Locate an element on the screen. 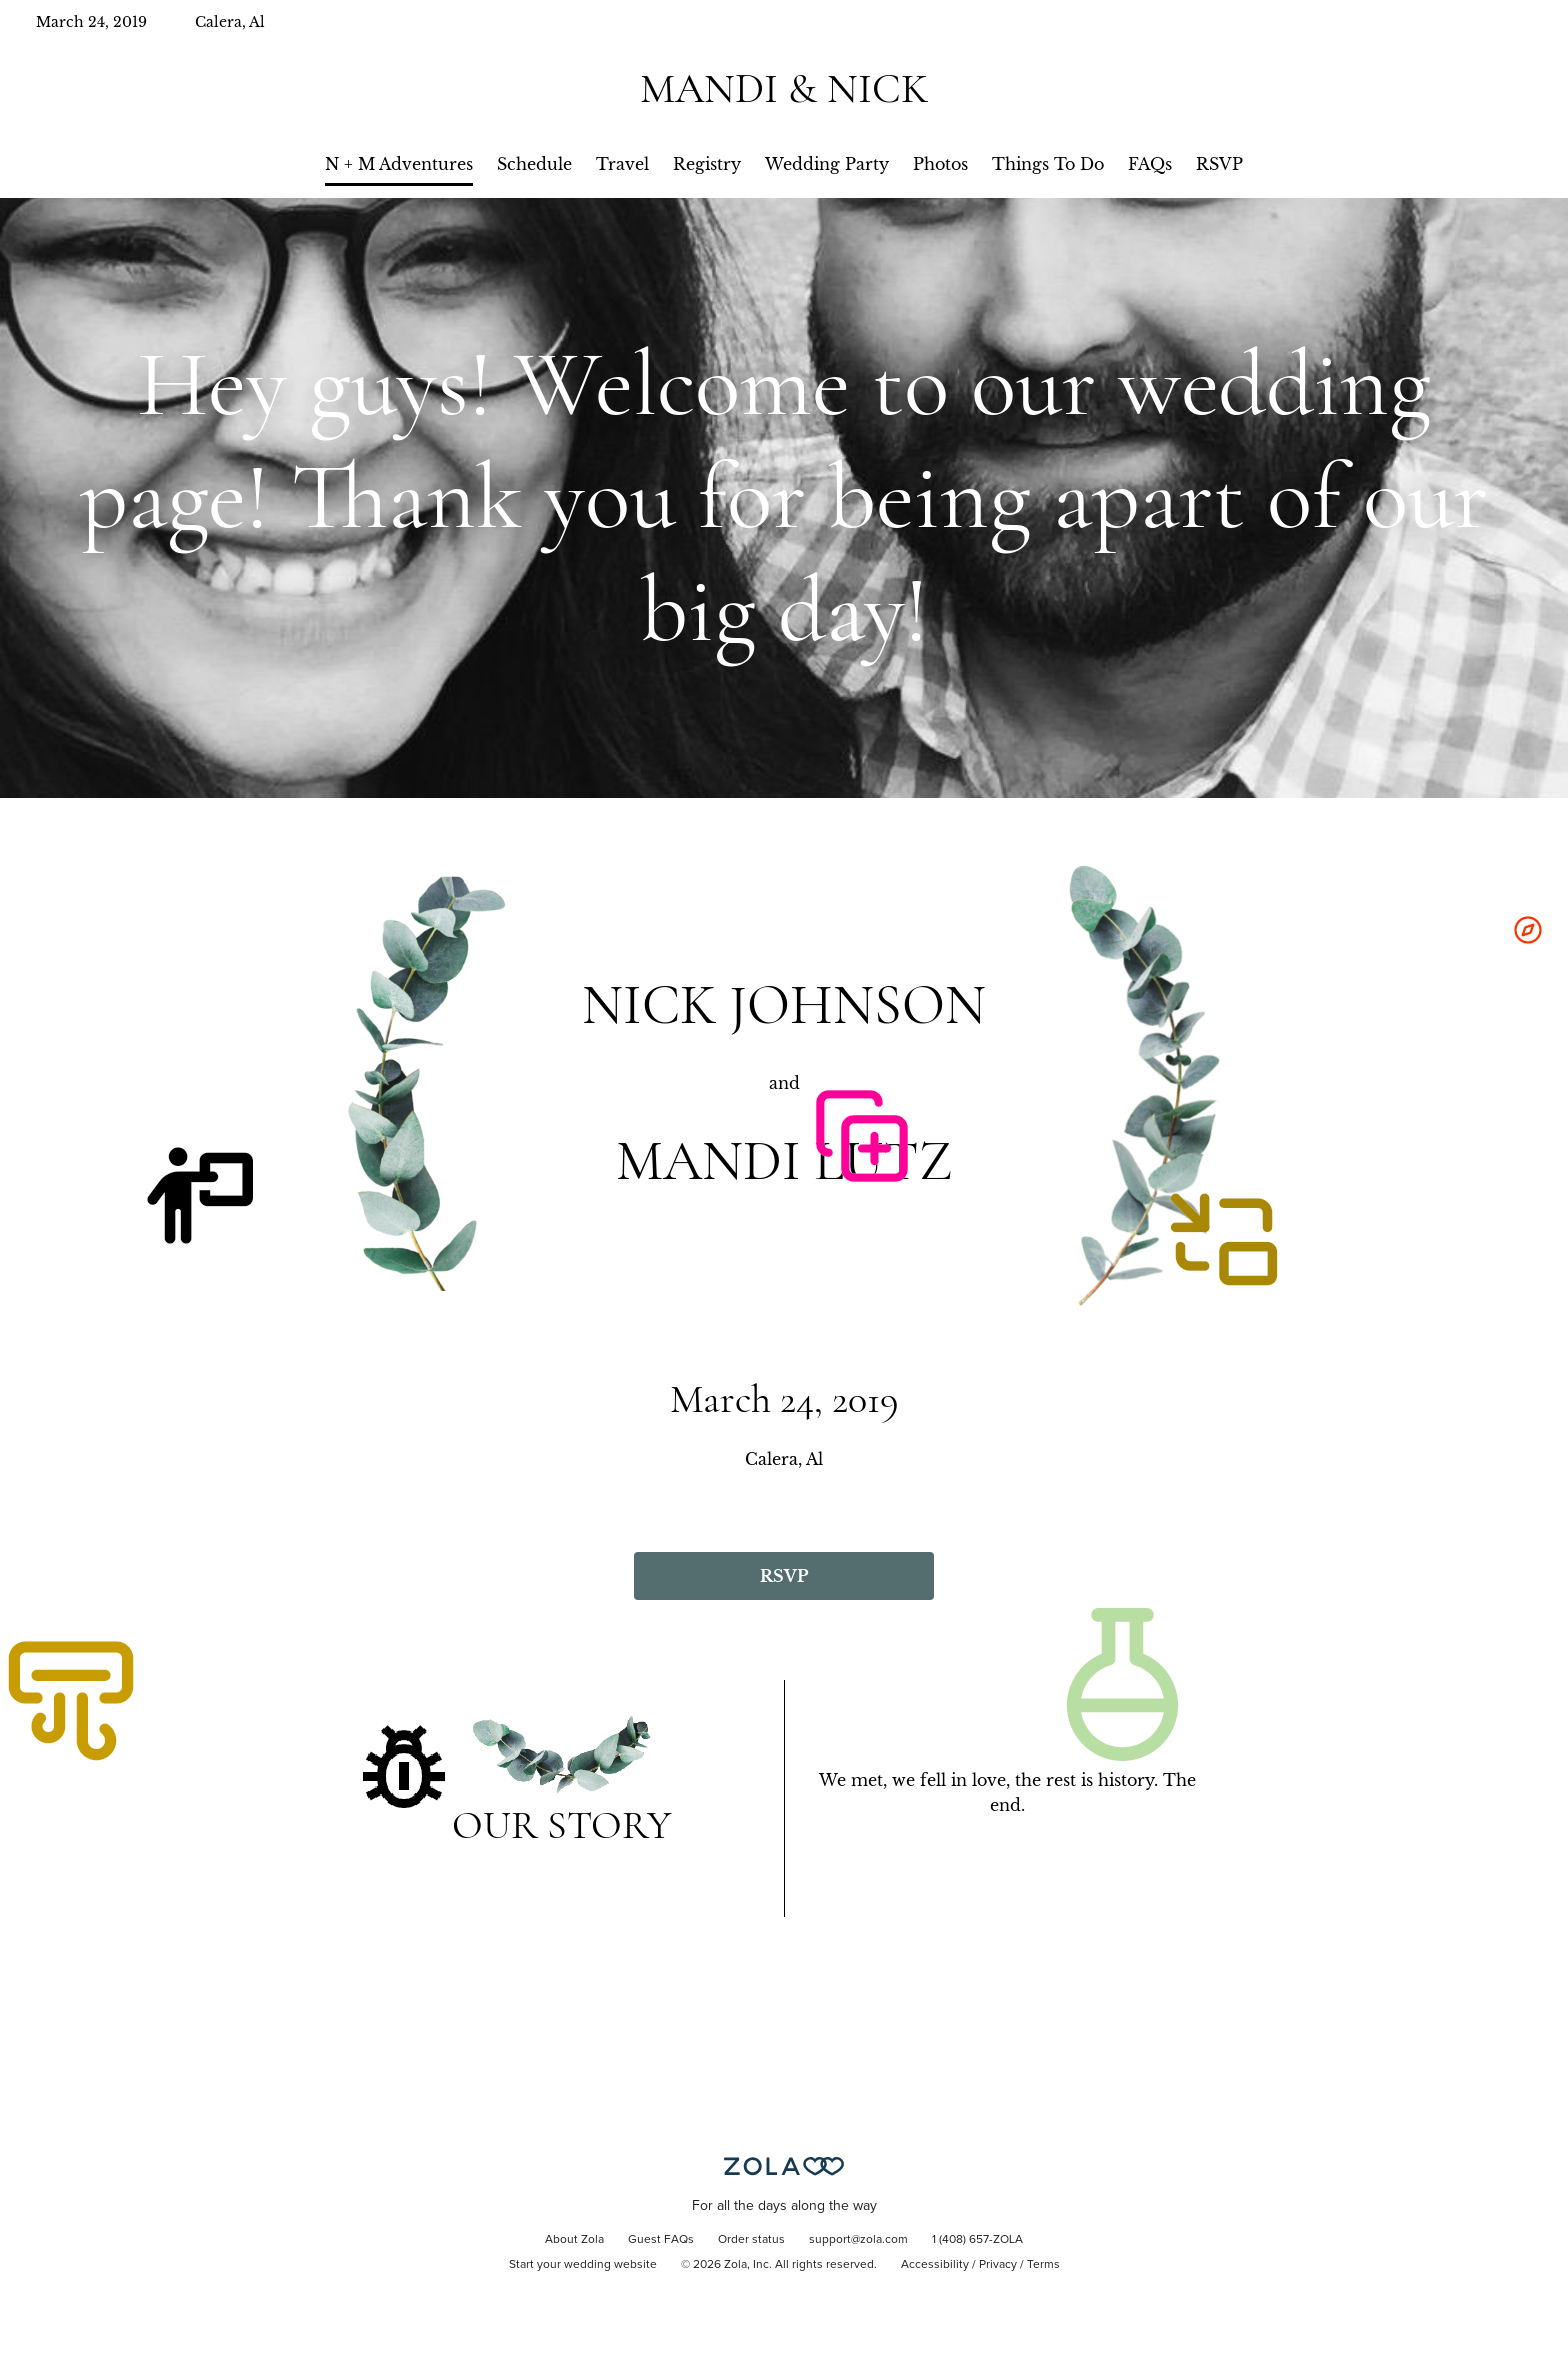 This screenshot has width=1568, height=2358. access science or laboratory features is located at coordinates (1122, 1684).